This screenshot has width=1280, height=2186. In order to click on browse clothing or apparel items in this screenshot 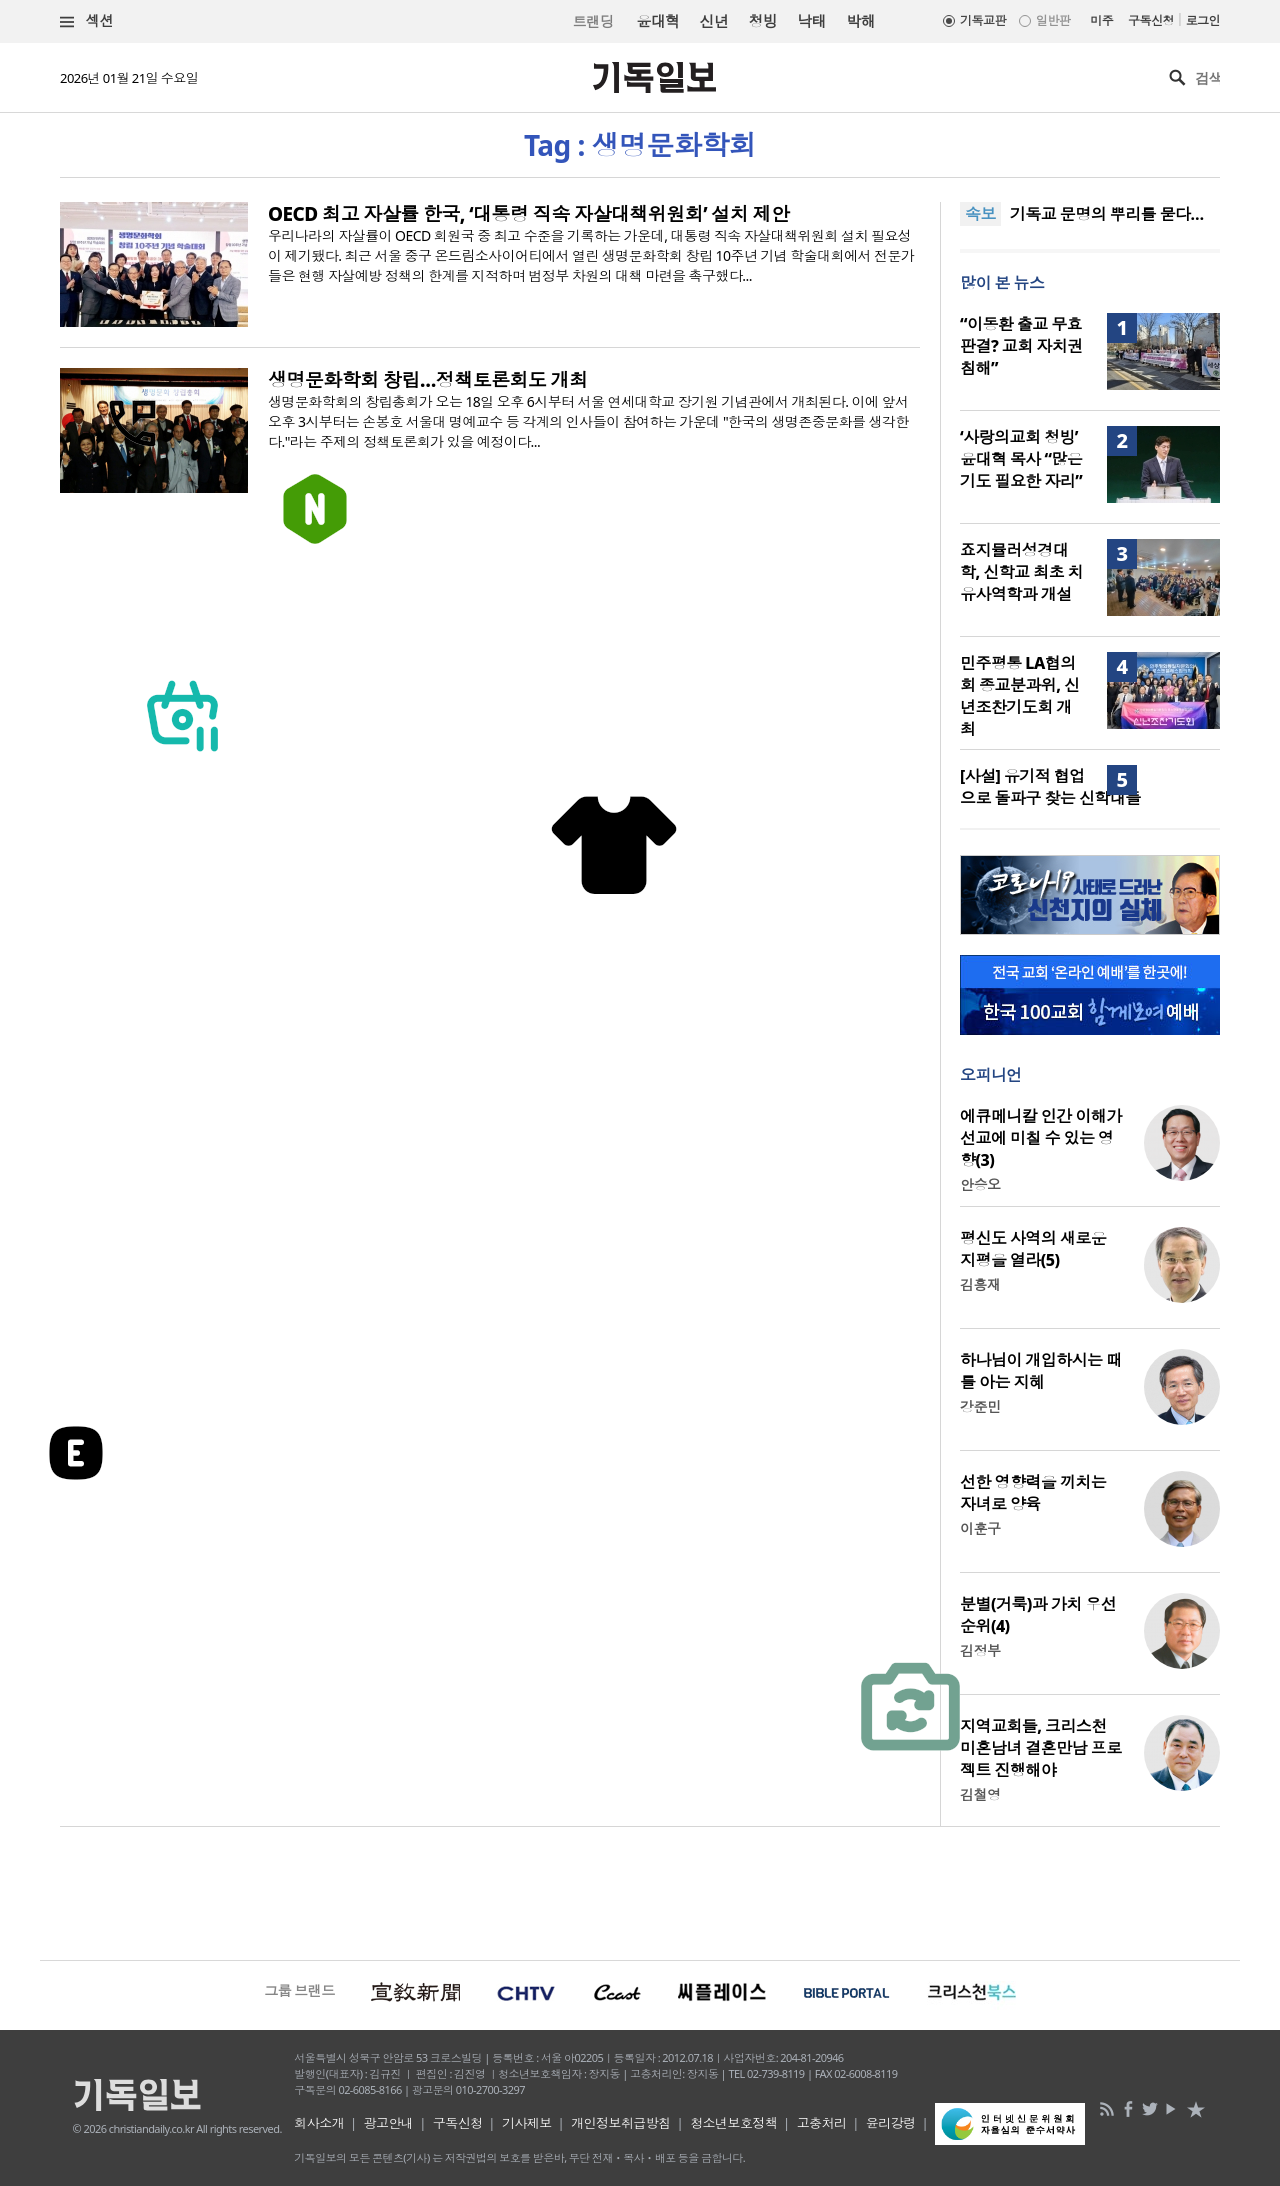, I will do `click(614, 842)`.